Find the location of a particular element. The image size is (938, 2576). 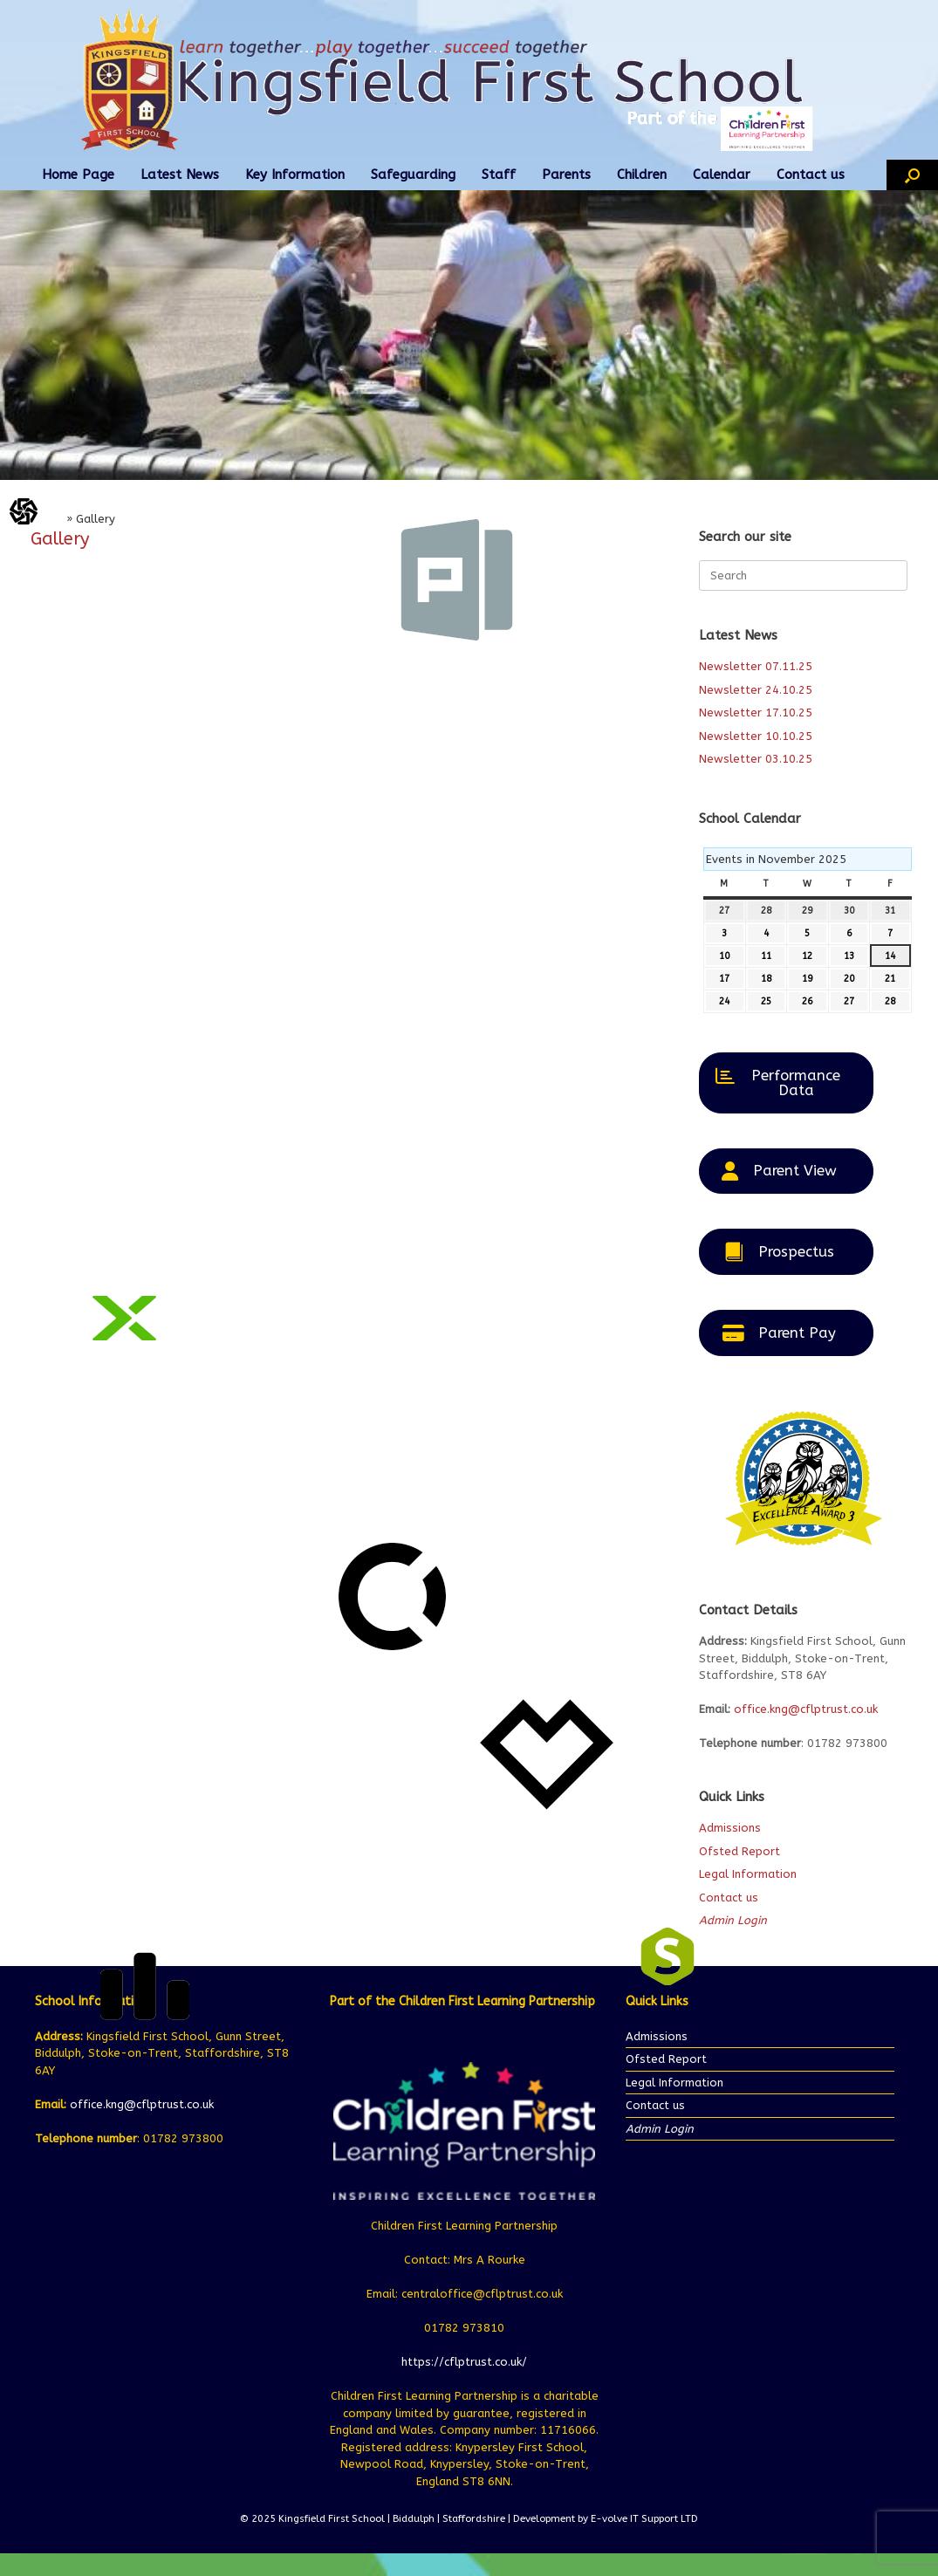

nutanix company logo is located at coordinates (124, 1318).